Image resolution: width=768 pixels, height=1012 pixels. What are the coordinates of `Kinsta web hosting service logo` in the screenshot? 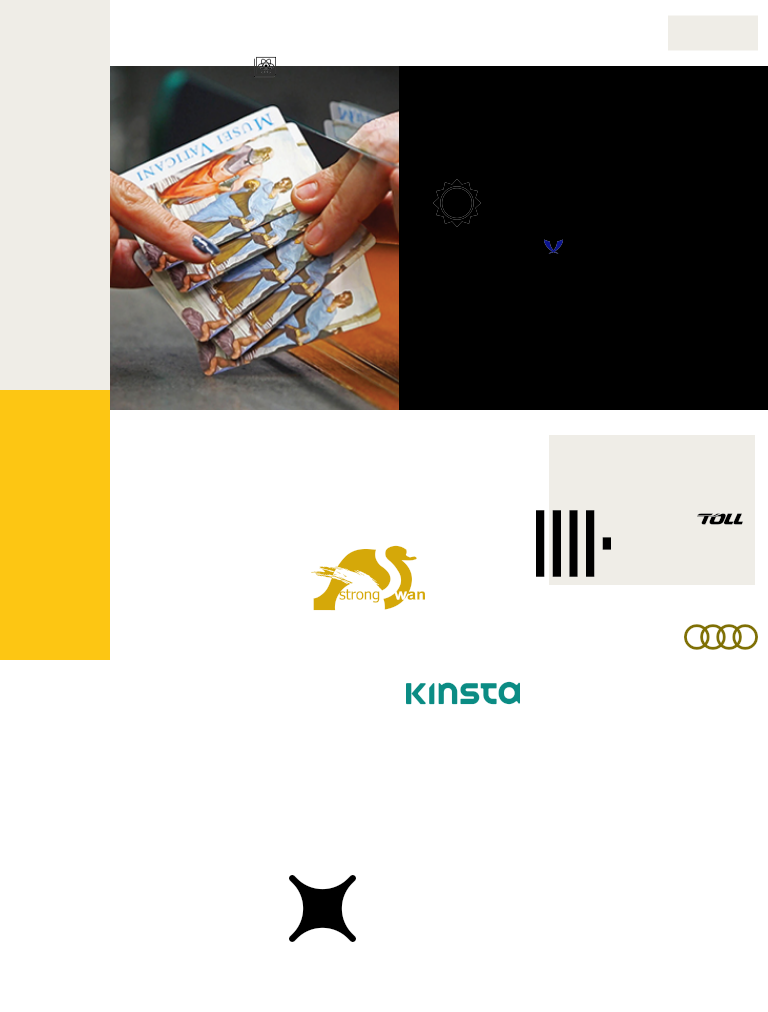 It's located at (463, 693).